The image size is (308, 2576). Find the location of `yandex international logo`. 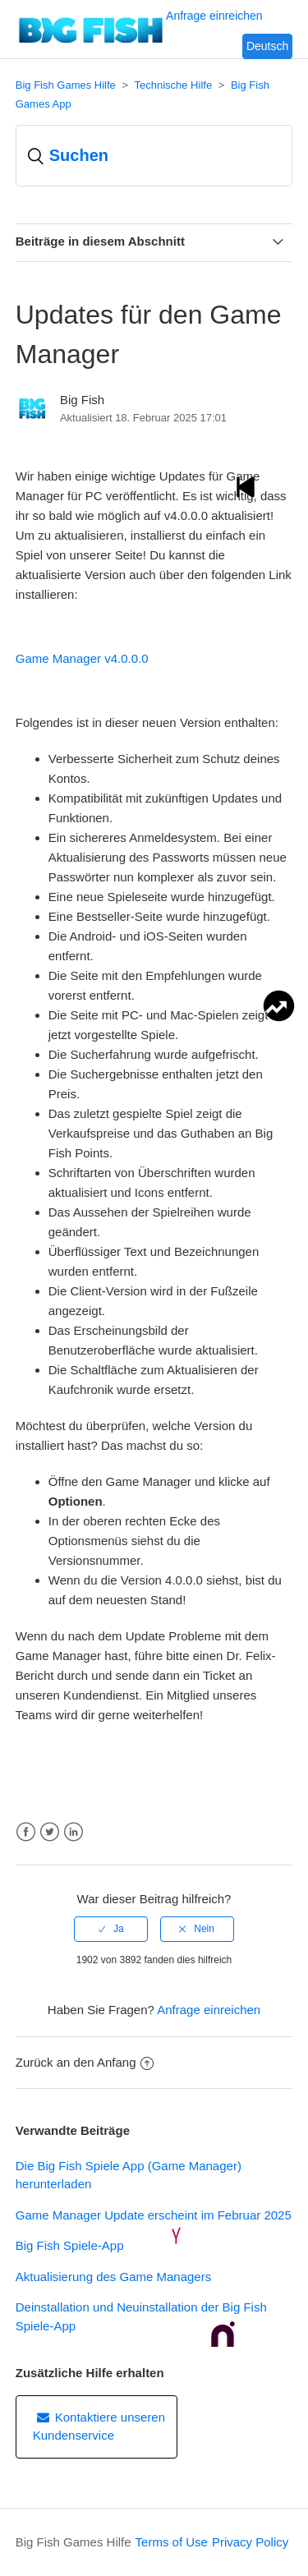

yandex international logo is located at coordinates (176, 2235).